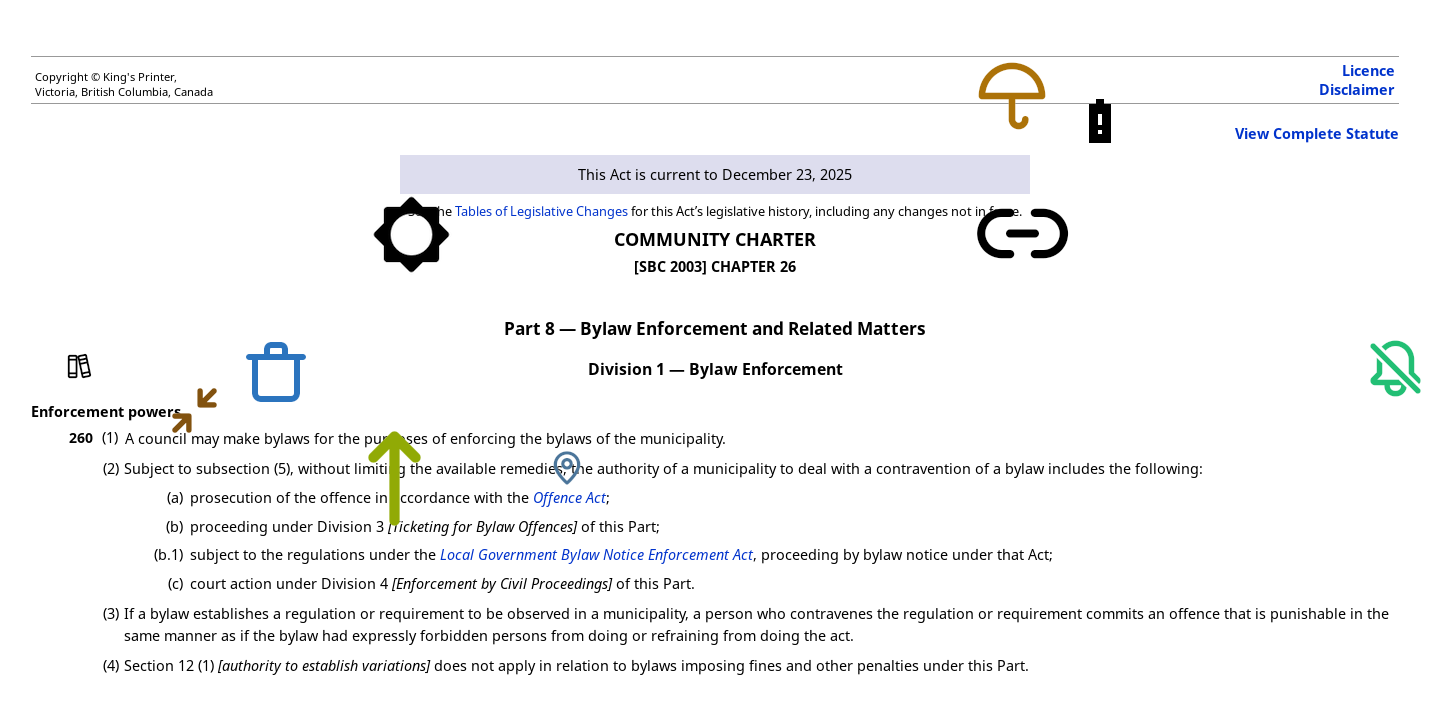 Image resolution: width=1440 pixels, height=720 pixels. What do you see at coordinates (78, 366) in the screenshot?
I see `access your library or book collection` at bounding box center [78, 366].